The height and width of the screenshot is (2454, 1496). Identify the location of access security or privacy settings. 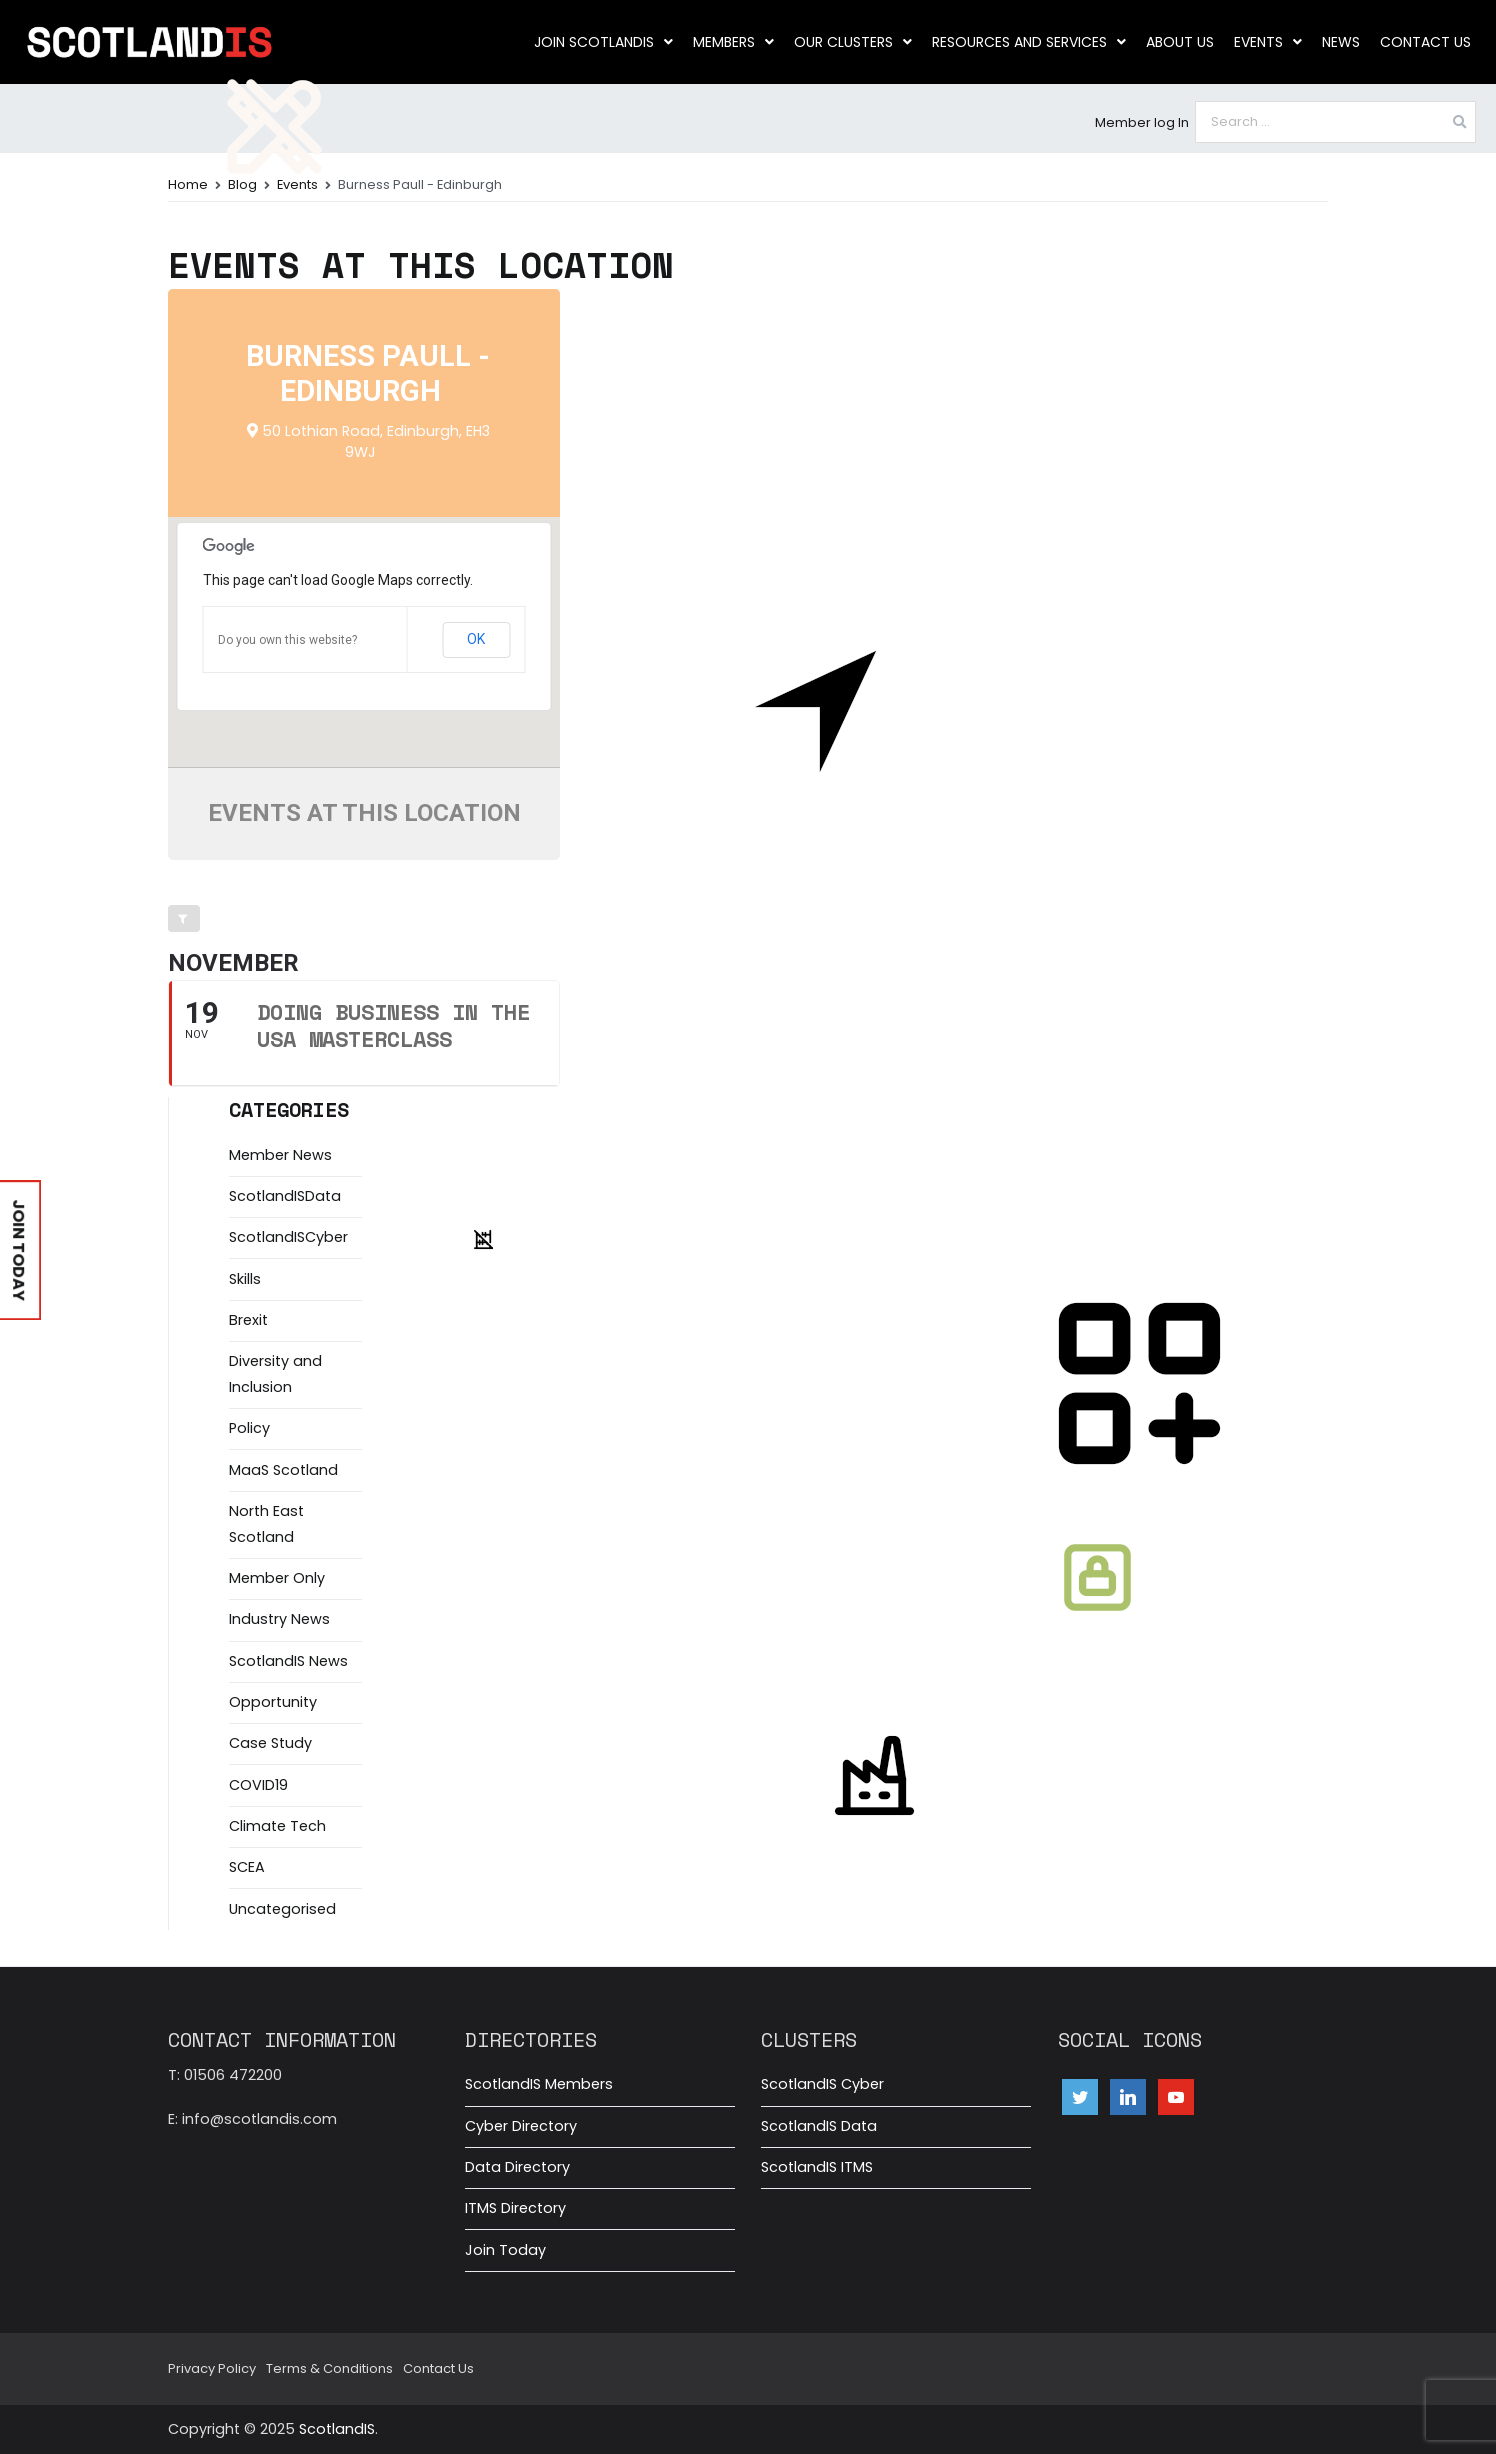
(1097, 1577).